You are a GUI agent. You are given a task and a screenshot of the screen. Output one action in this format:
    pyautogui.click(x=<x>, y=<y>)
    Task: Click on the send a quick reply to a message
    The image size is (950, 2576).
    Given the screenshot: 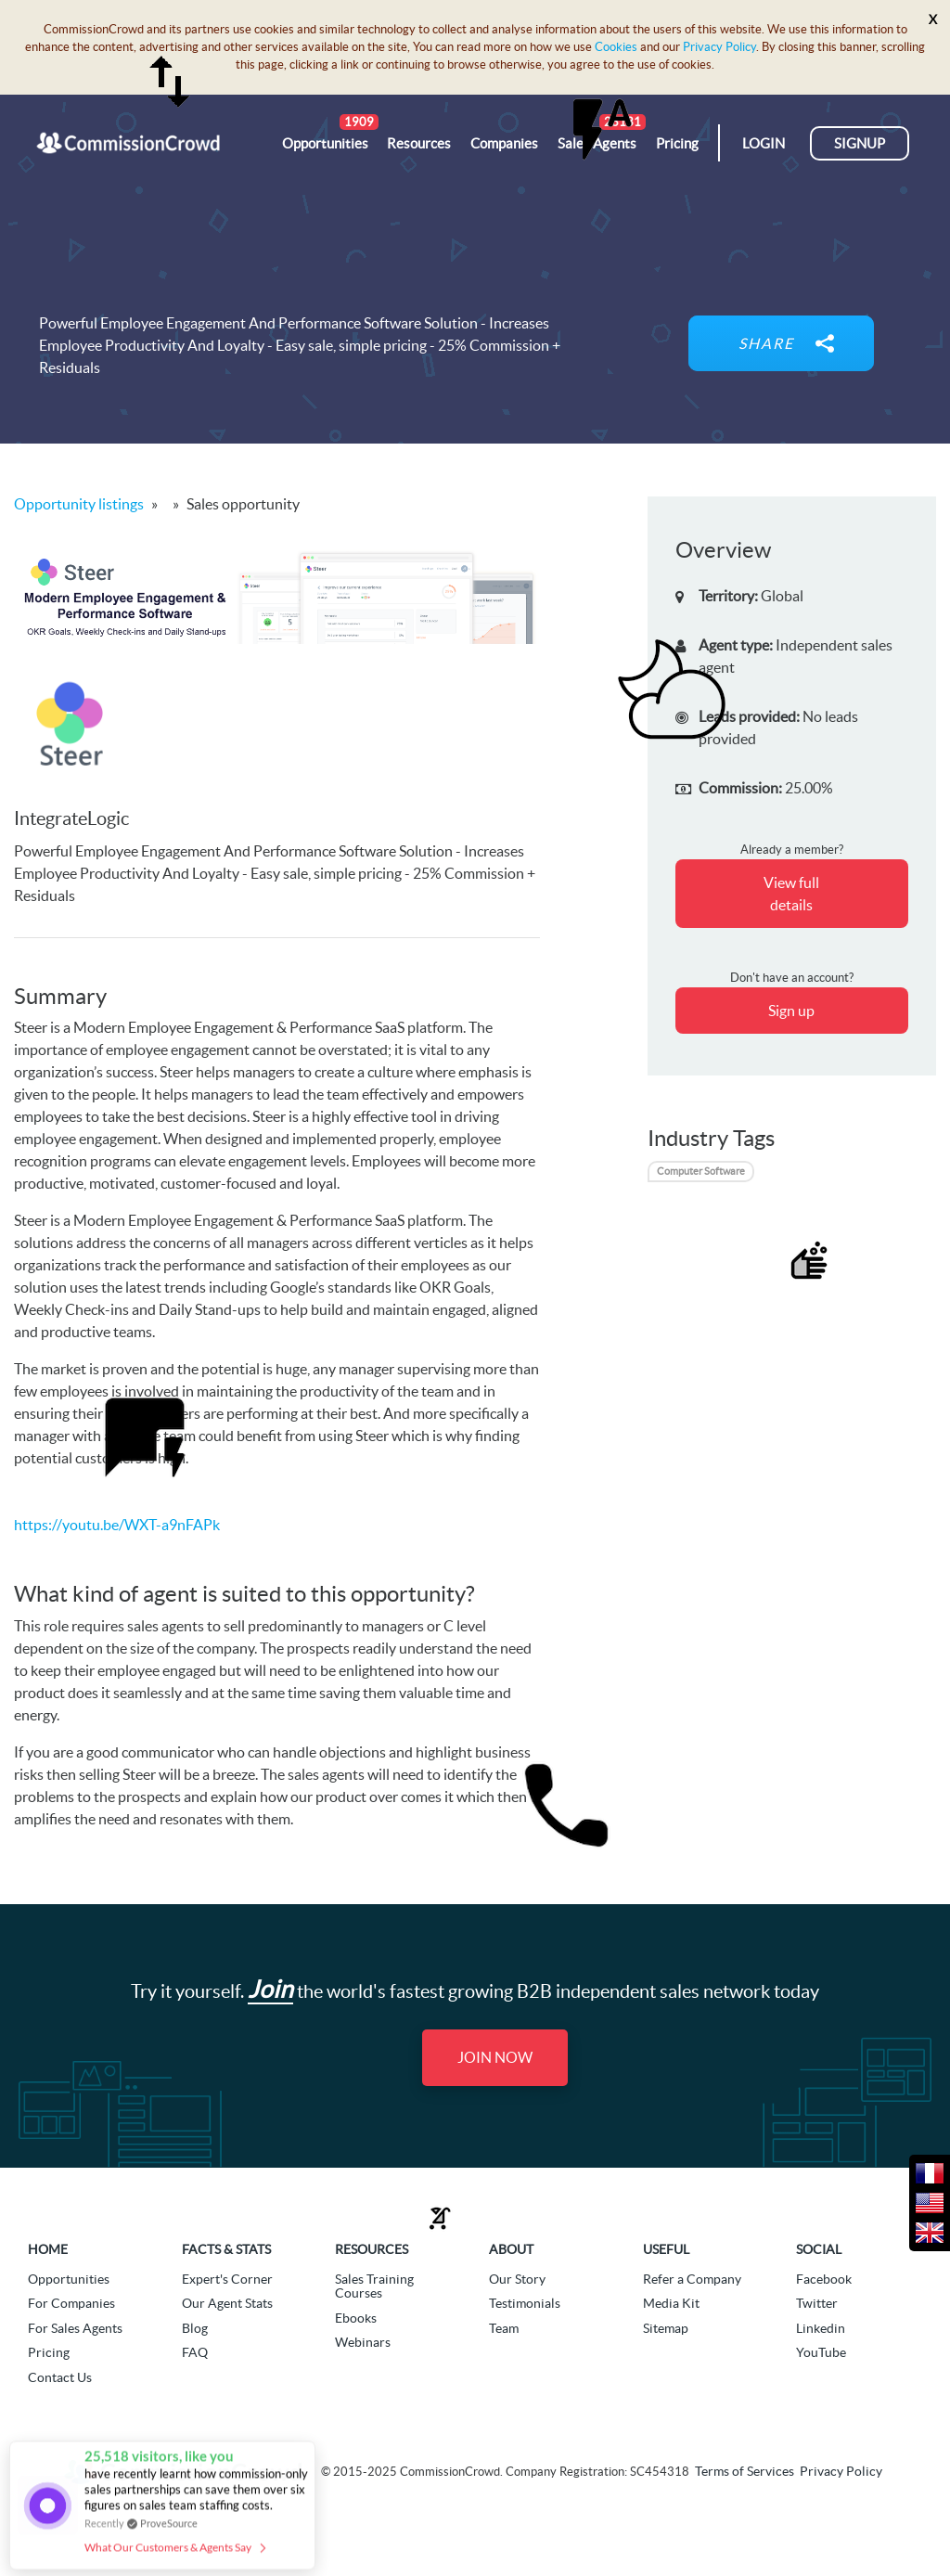 What is the action you would take?
    pyautogui.click(x=145, y=1437)
    